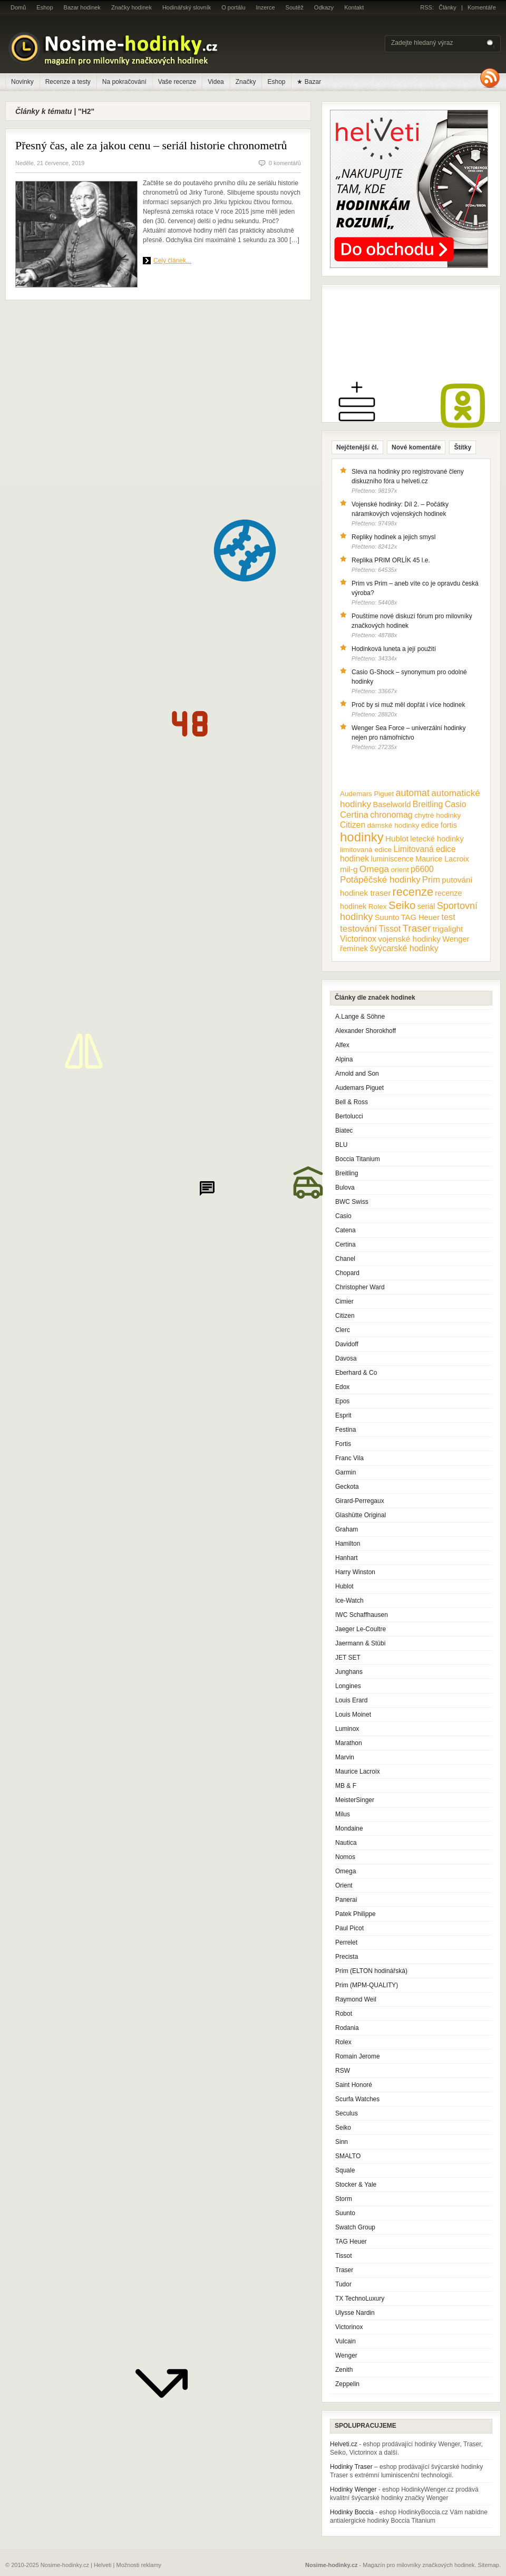  What do you see at coordinates (463, 406) in the screenshot?
I see `open ok.ru social network` at bounding box center [463, 406].